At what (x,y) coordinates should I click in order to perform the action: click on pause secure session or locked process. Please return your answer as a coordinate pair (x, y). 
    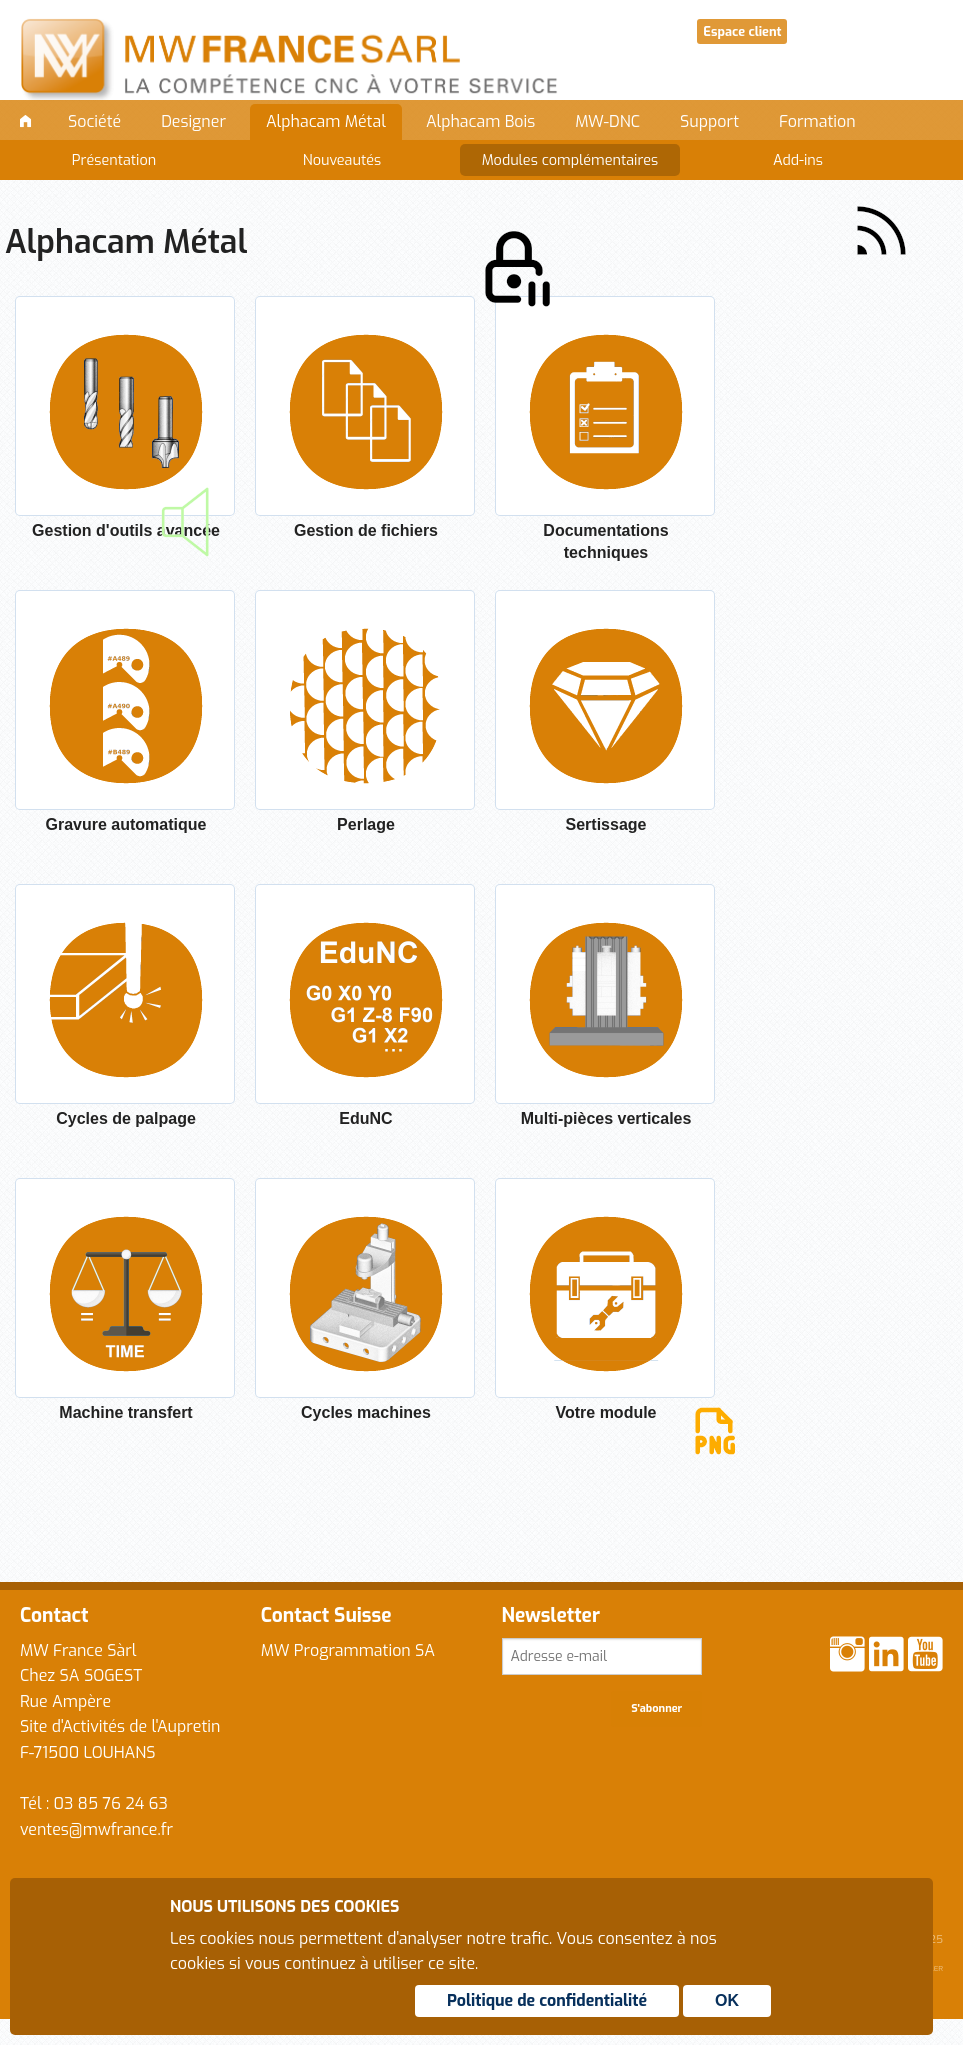
    Looking at the image, I should click on (514, 267).